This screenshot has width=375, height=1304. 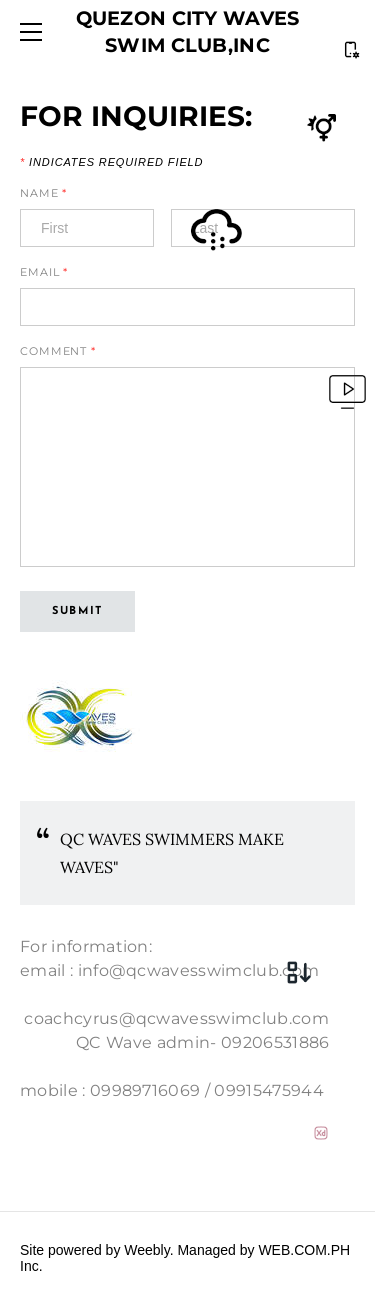 What do you see at coordinates (298, 972) in the screenshot?
I see `sort list items in descending order` at bounding box center [298, 972].